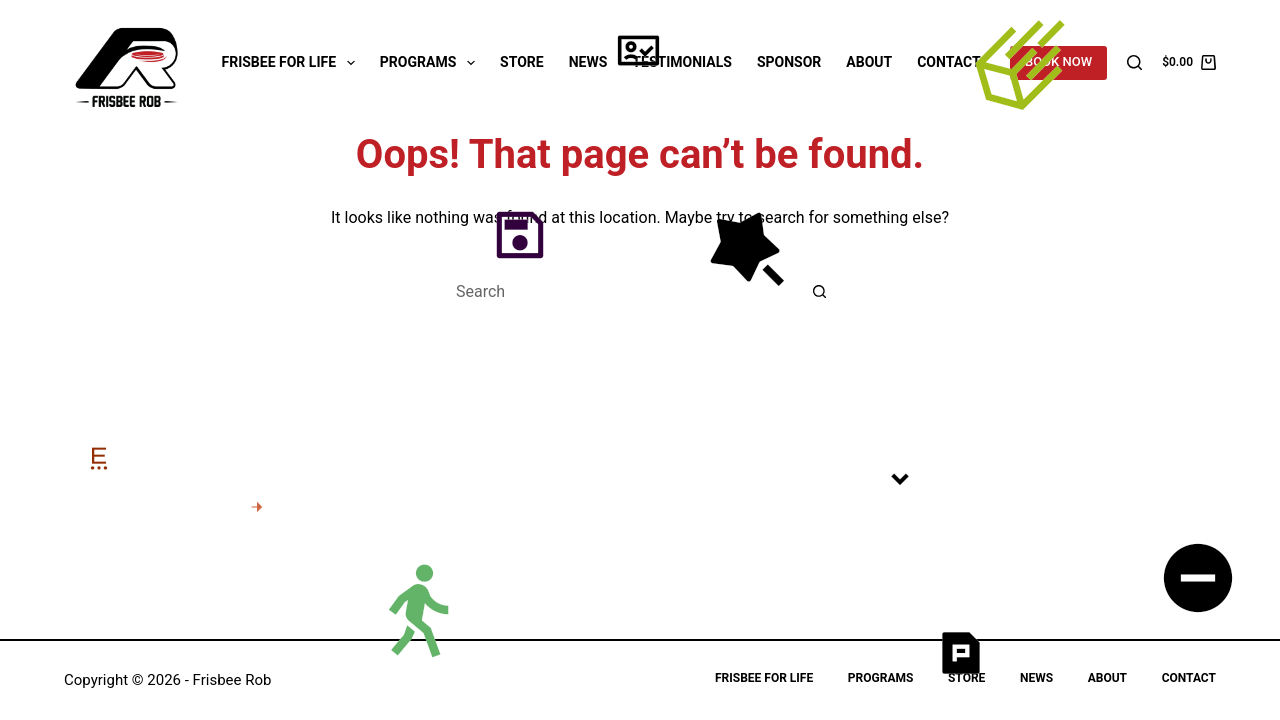 This screenshot has height=720, width=1280. Describe the element at coordinates (1198, 578) in the screenshot. I see `indicates a blocked or restricted action` at that location.